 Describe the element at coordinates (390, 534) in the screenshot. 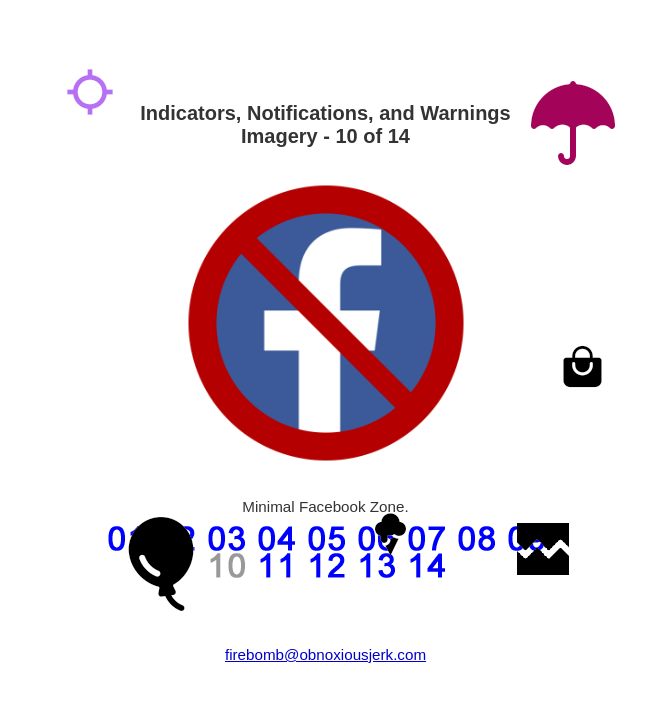

I see `browse dessert or ice cream options` at that location.